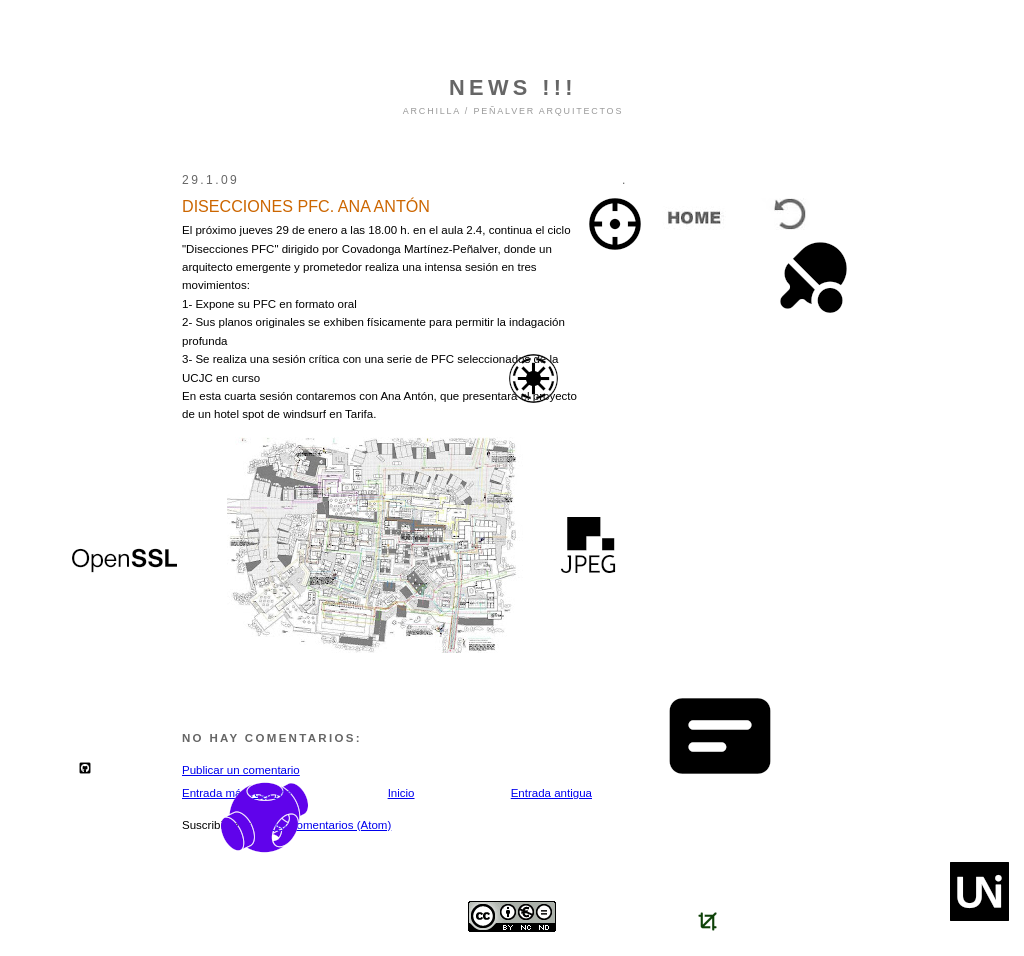 This screenshot has height=956, width=1024. Describe the element at coordinates (720, 736) in the screenshot. I see `view payment or check details` at that location.